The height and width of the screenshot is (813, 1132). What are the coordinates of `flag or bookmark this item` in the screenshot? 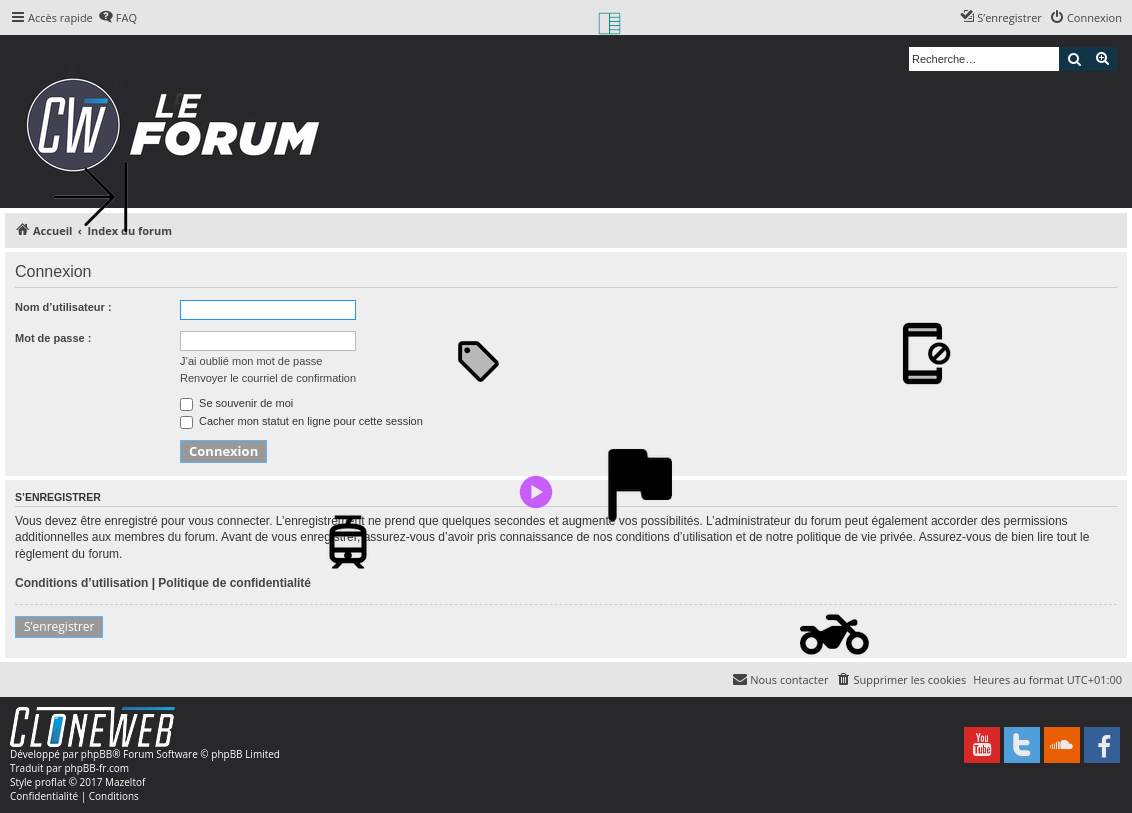 It's located at (638, 483).